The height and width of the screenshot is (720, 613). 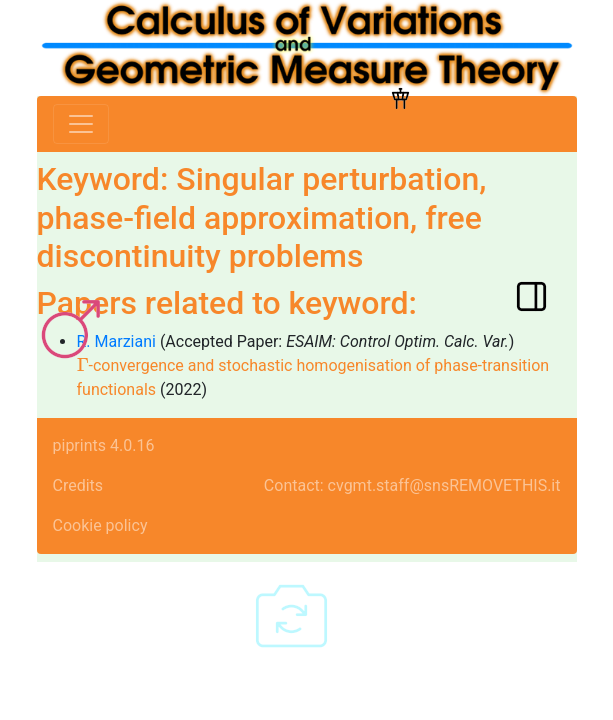 What do you see at coordinates (291, 617) in the screenshot?
I see `switch between front and rear camera` at bounding box center [291, 617].